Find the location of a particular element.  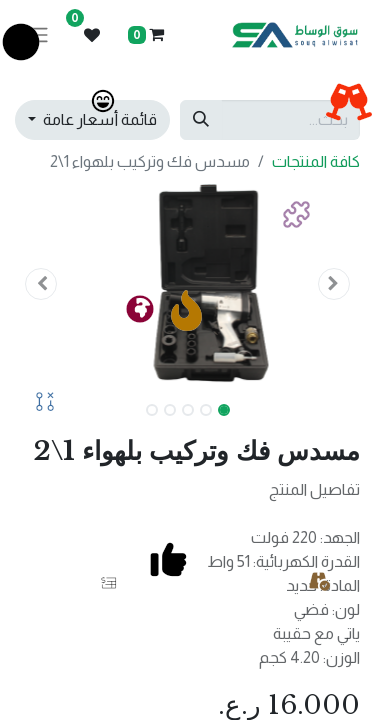

like or upvote content is located at coordinates (169, 560).